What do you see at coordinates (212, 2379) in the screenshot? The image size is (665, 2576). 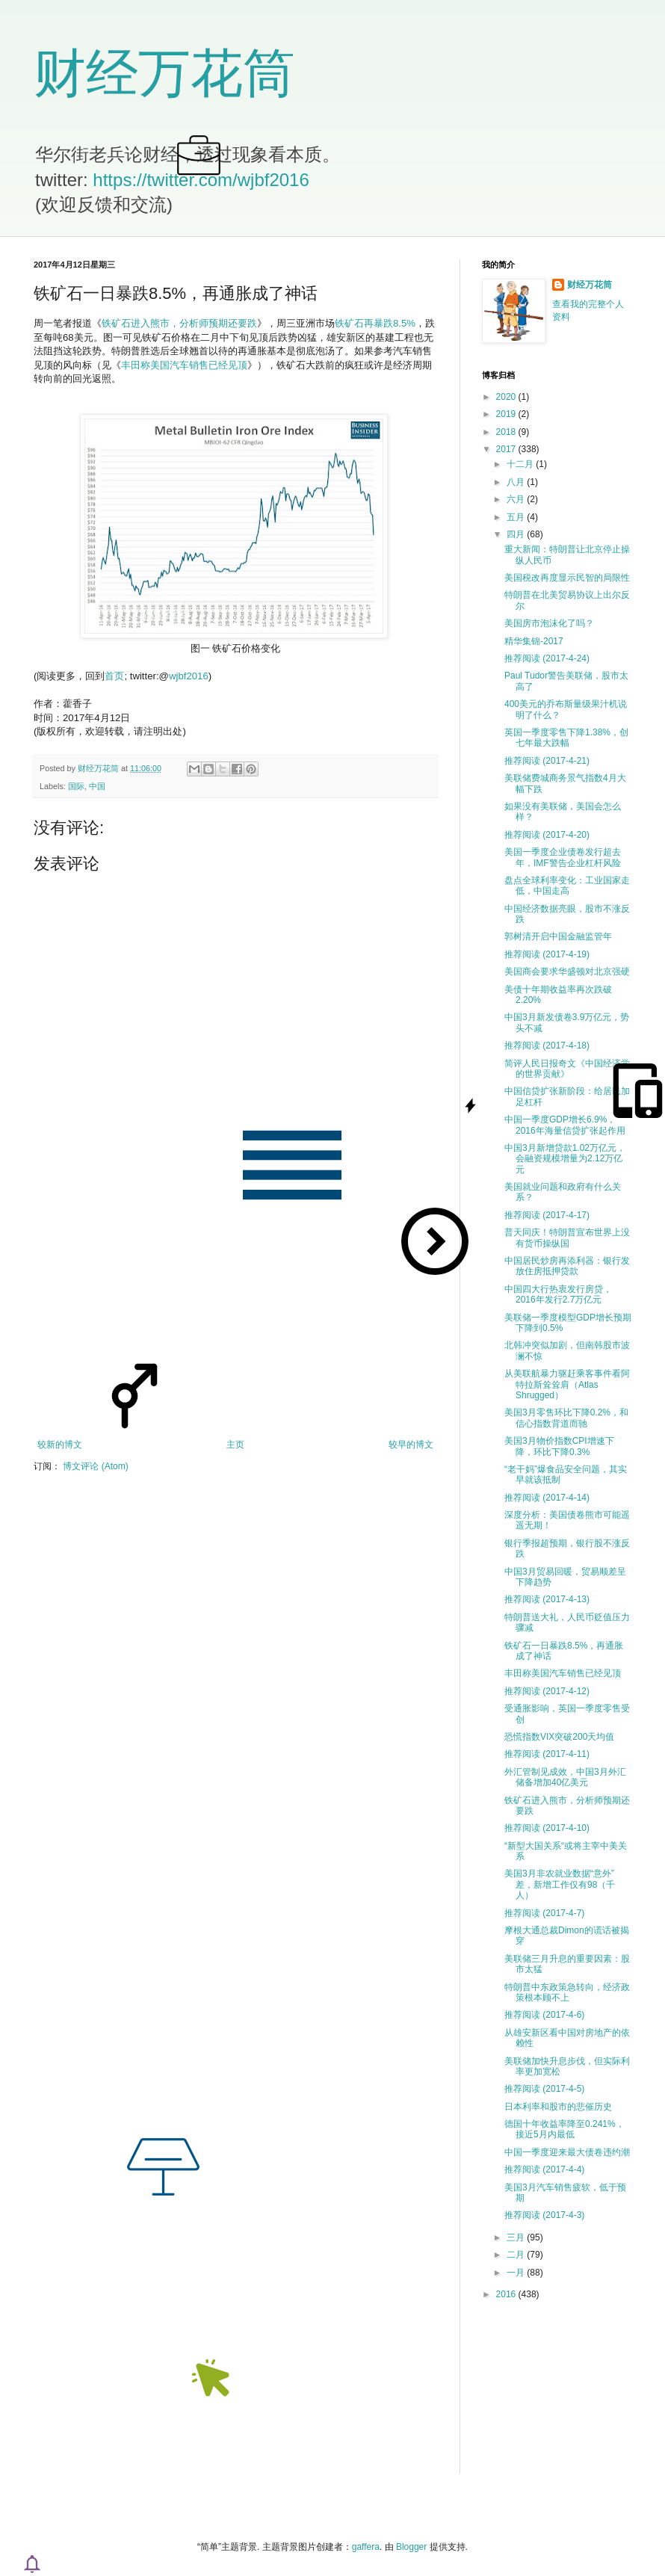 I see `click or tap to interact` at bounding box center [212, 2379].